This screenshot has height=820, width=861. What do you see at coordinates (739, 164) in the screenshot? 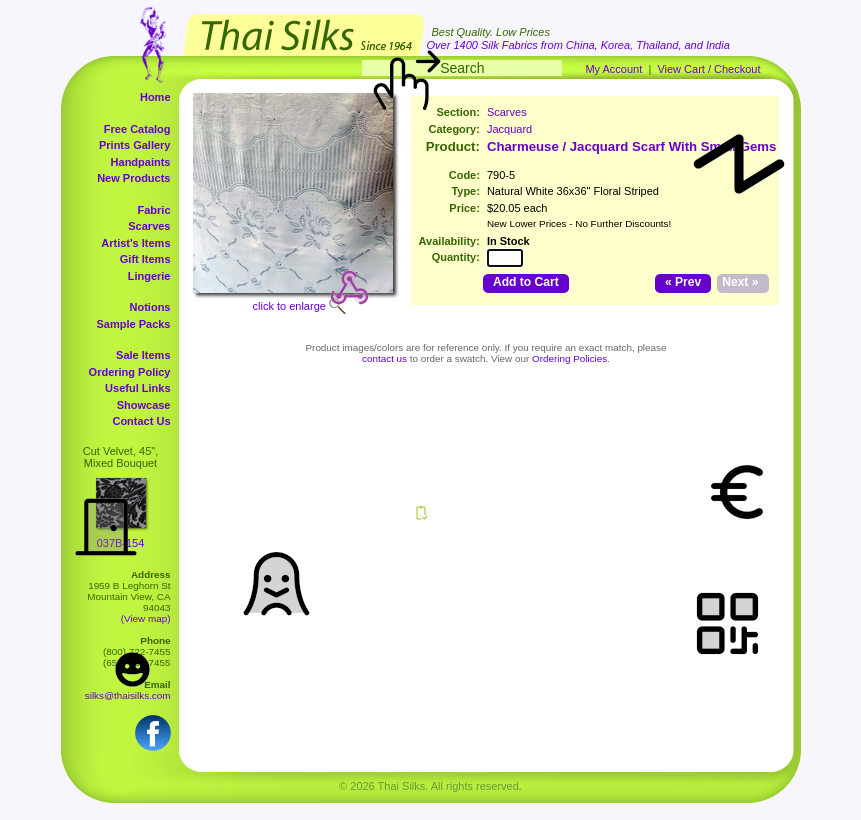
I see `select sawtooth waveform in audio synthesizer` at bounding box center [739, 164].